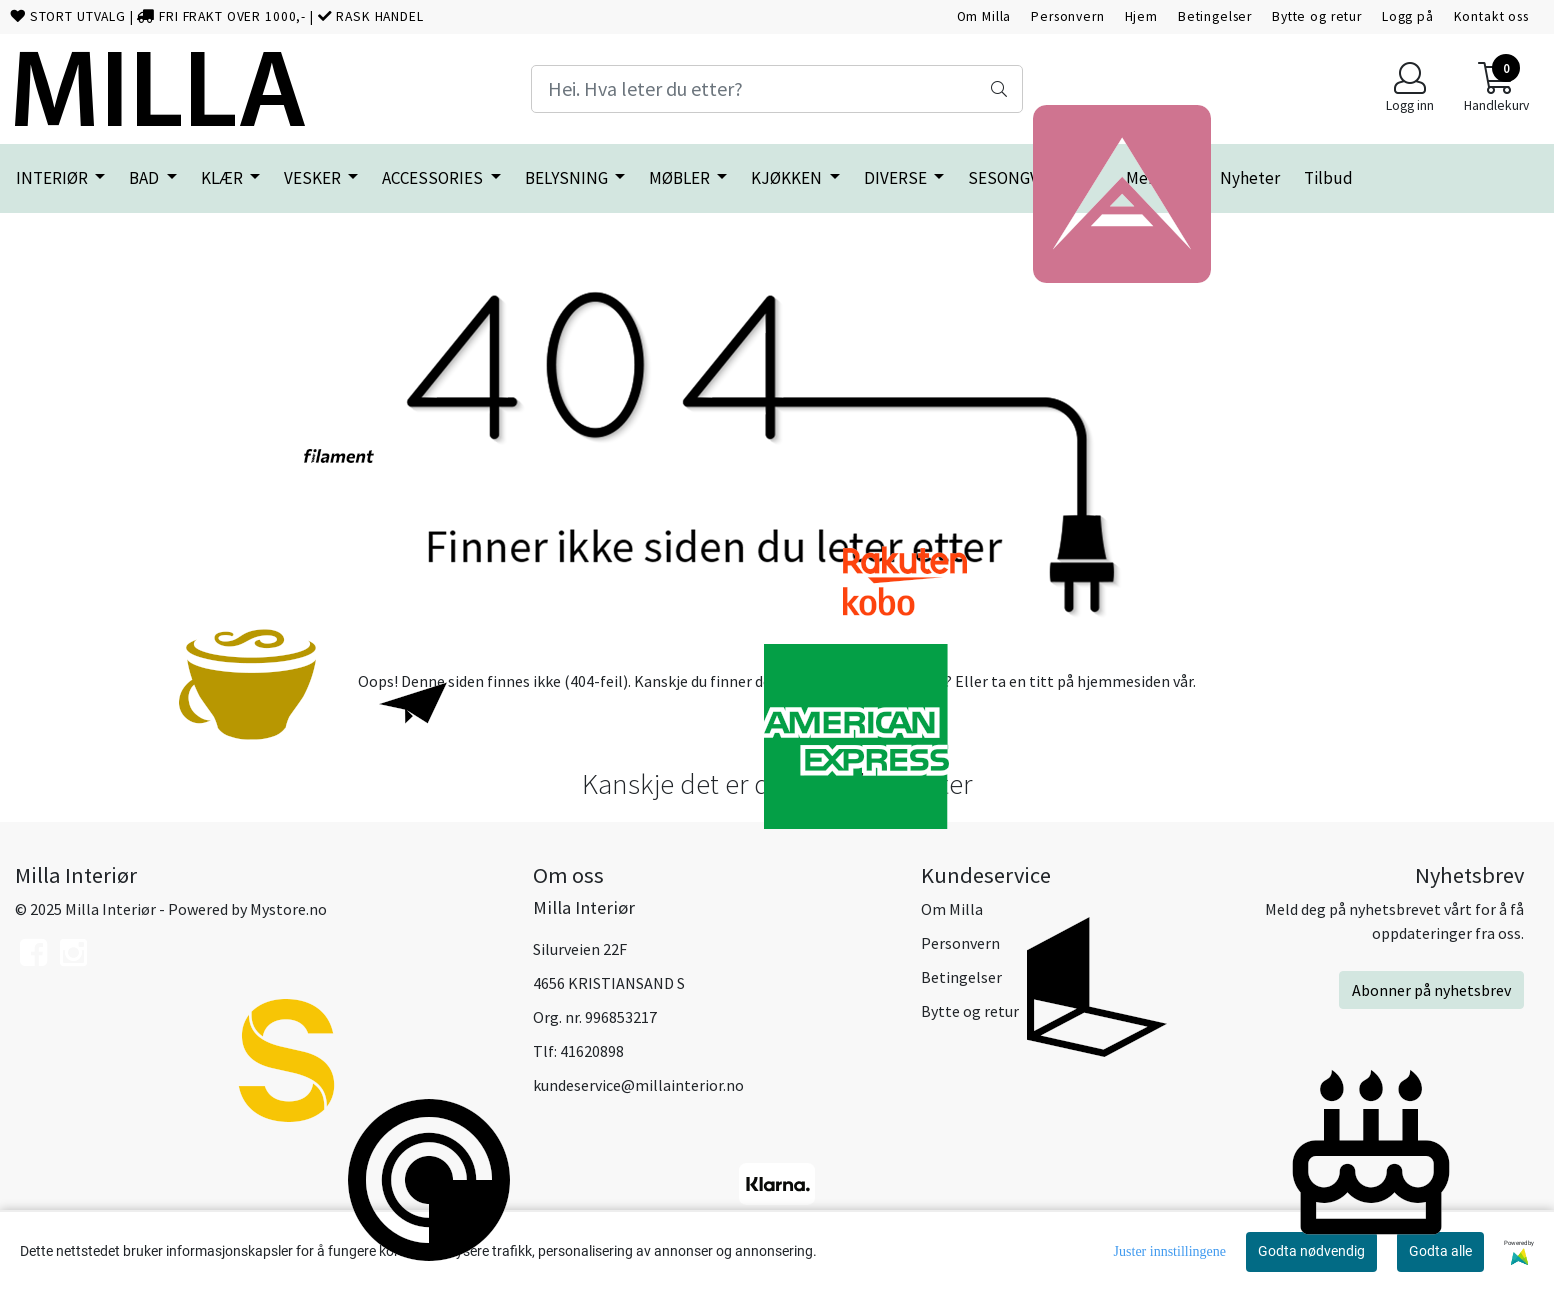  I want to click on filament brand logo, so click(339, 456).